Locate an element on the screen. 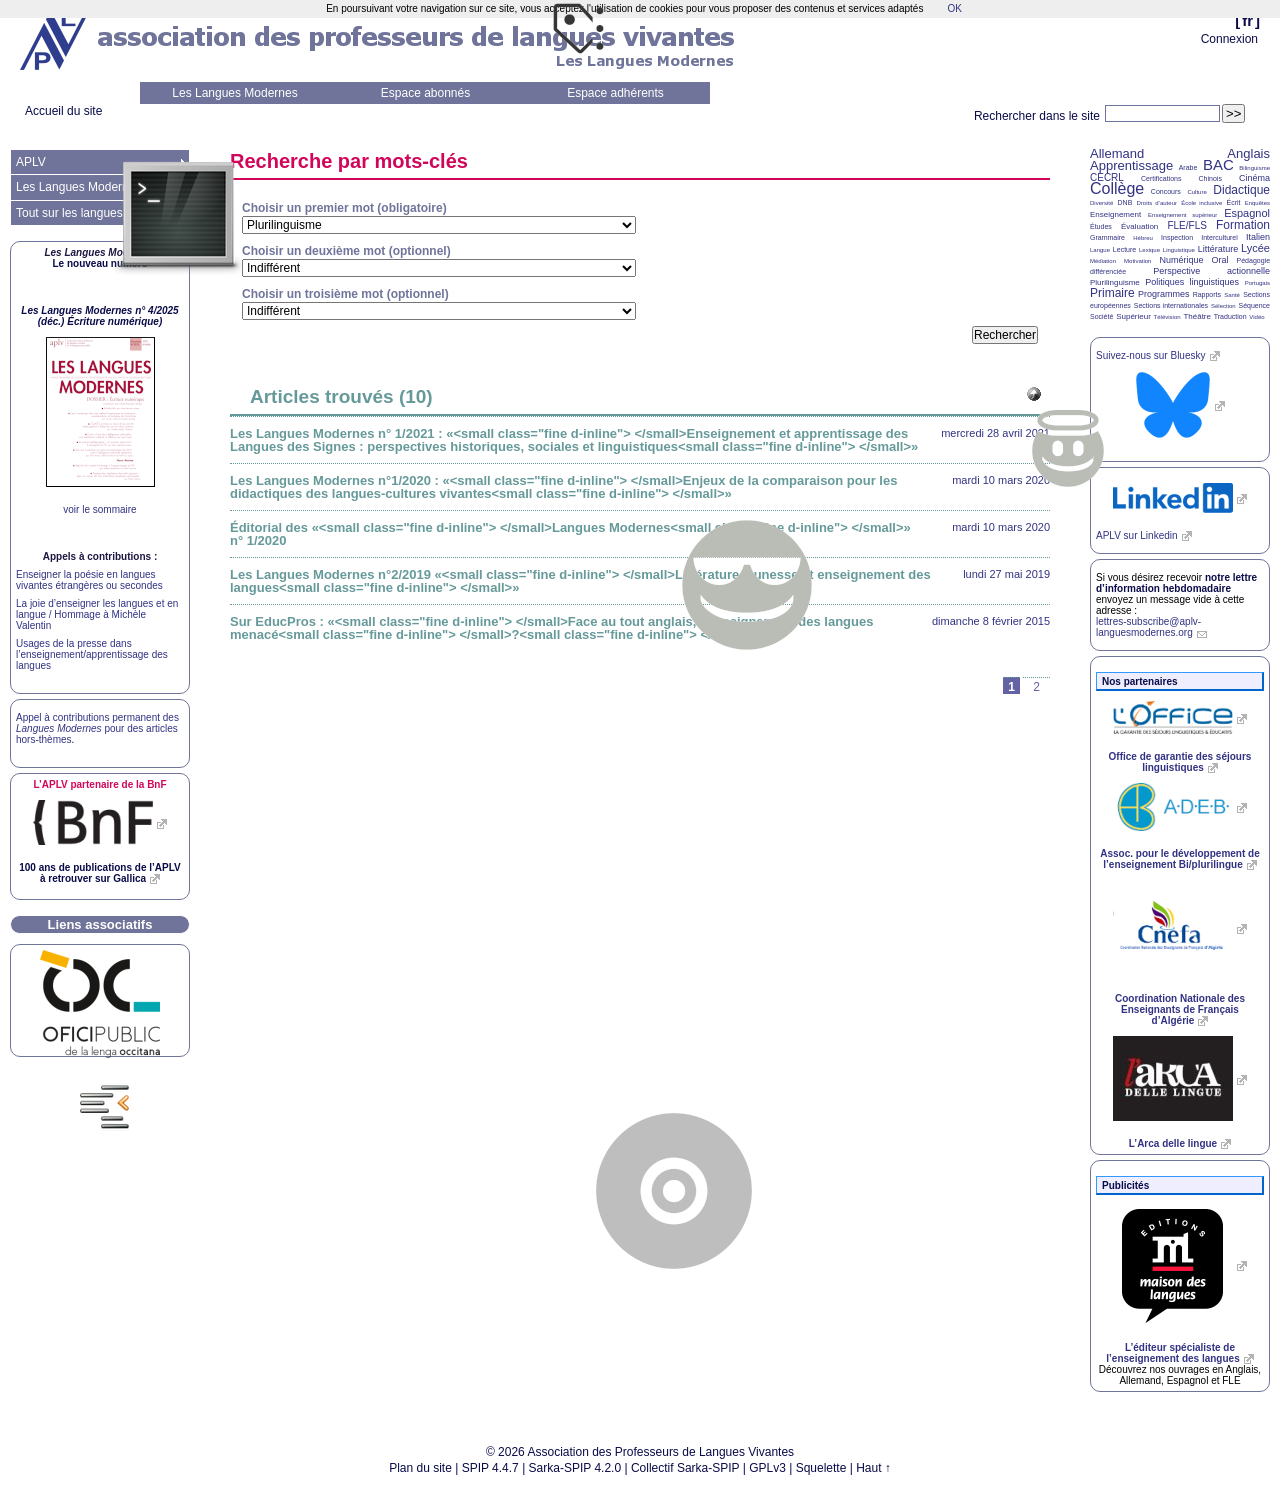  react with a cool or confident emoji is located at coordinates (747, 585).